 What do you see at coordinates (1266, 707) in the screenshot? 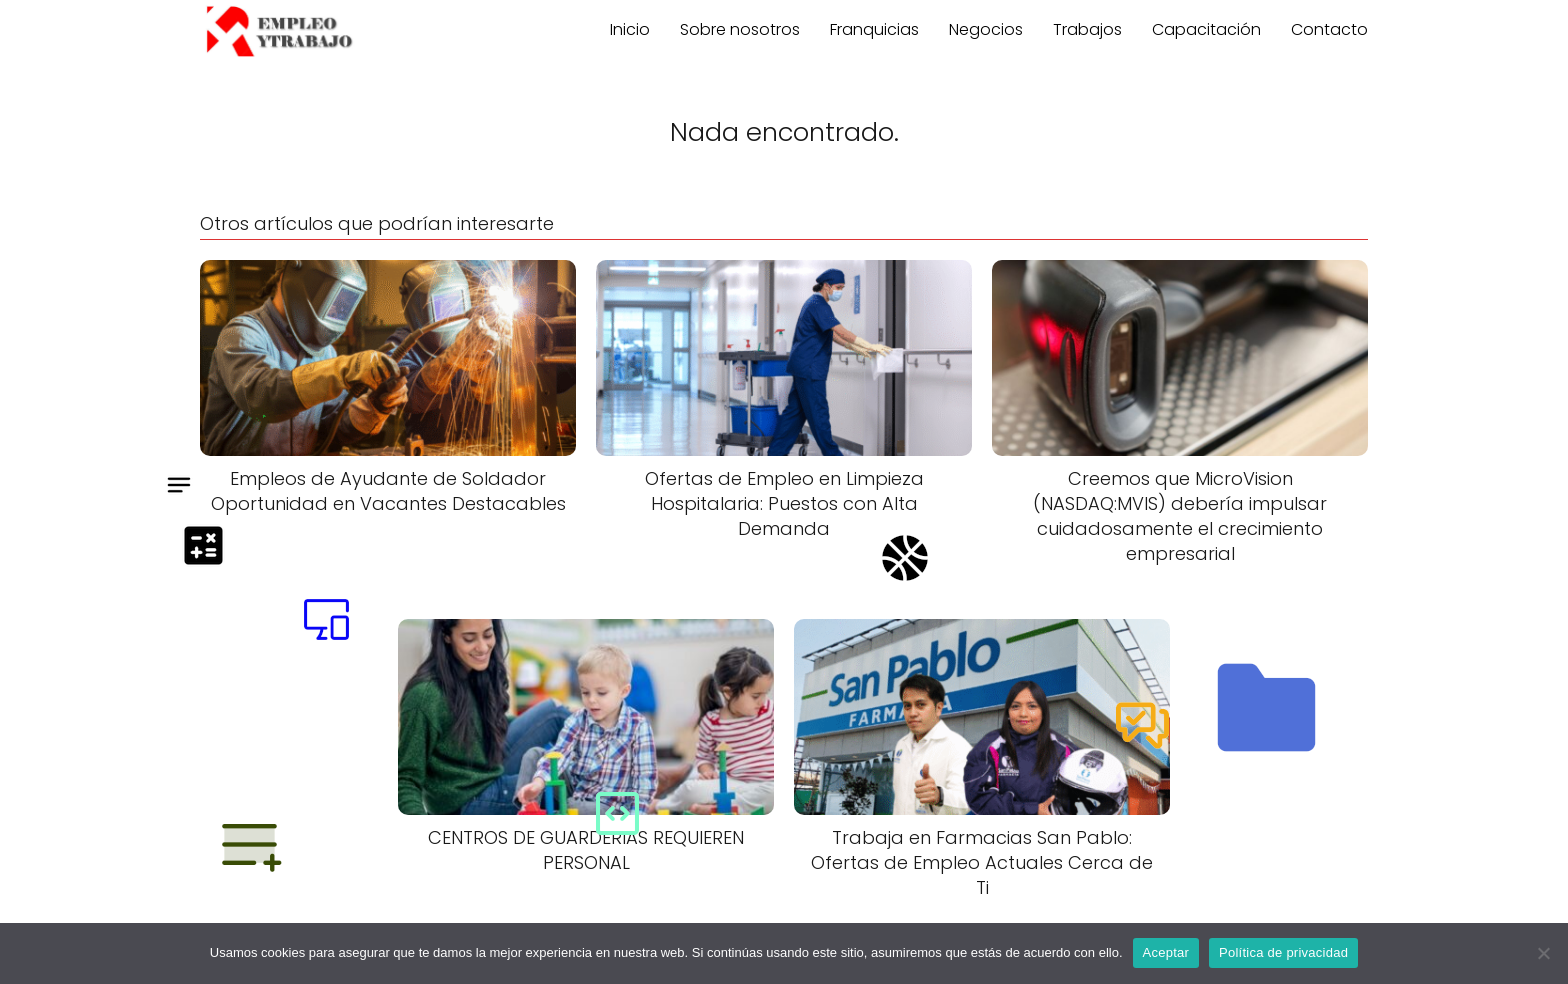
I see `open folder or directory` at bounding box center [1266, 707].